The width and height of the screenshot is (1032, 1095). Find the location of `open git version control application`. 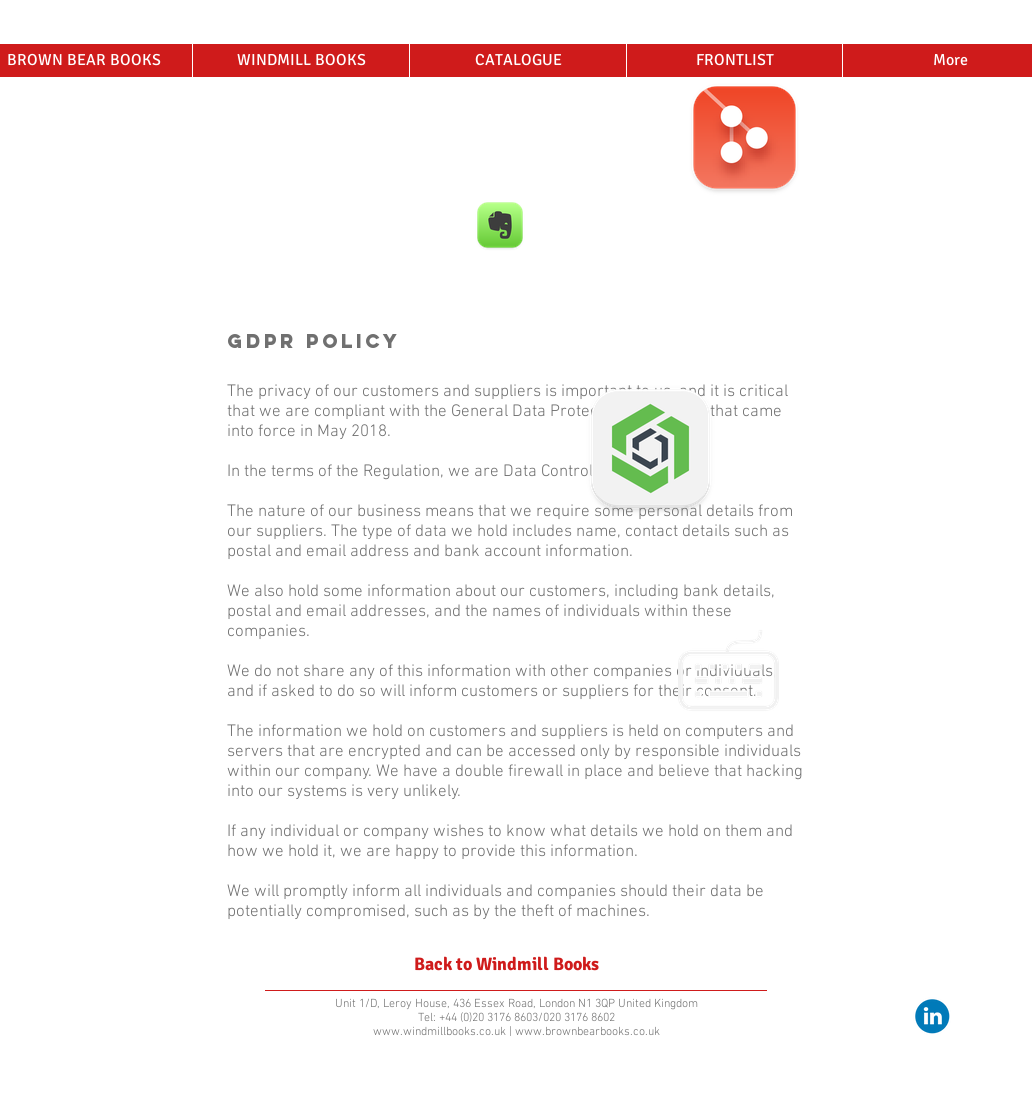

open git version control application is located at coordinates (744, 137).